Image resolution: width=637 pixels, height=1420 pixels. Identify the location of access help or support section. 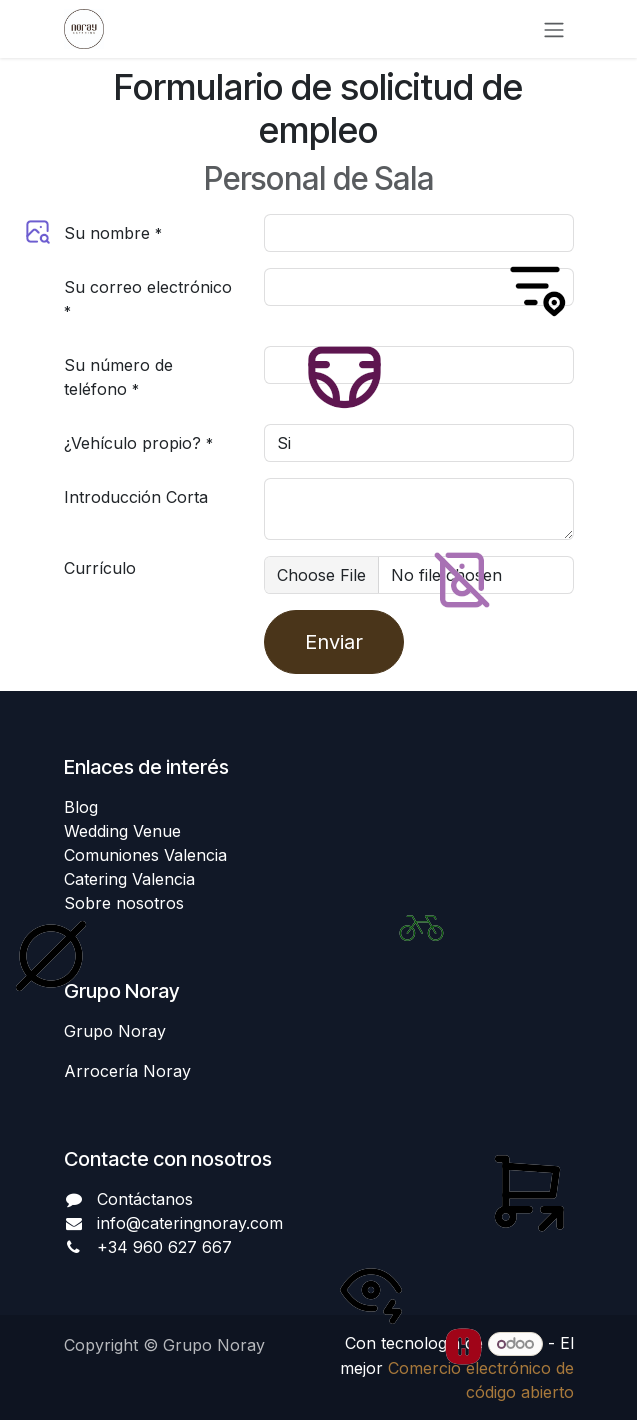
(463, 1346).